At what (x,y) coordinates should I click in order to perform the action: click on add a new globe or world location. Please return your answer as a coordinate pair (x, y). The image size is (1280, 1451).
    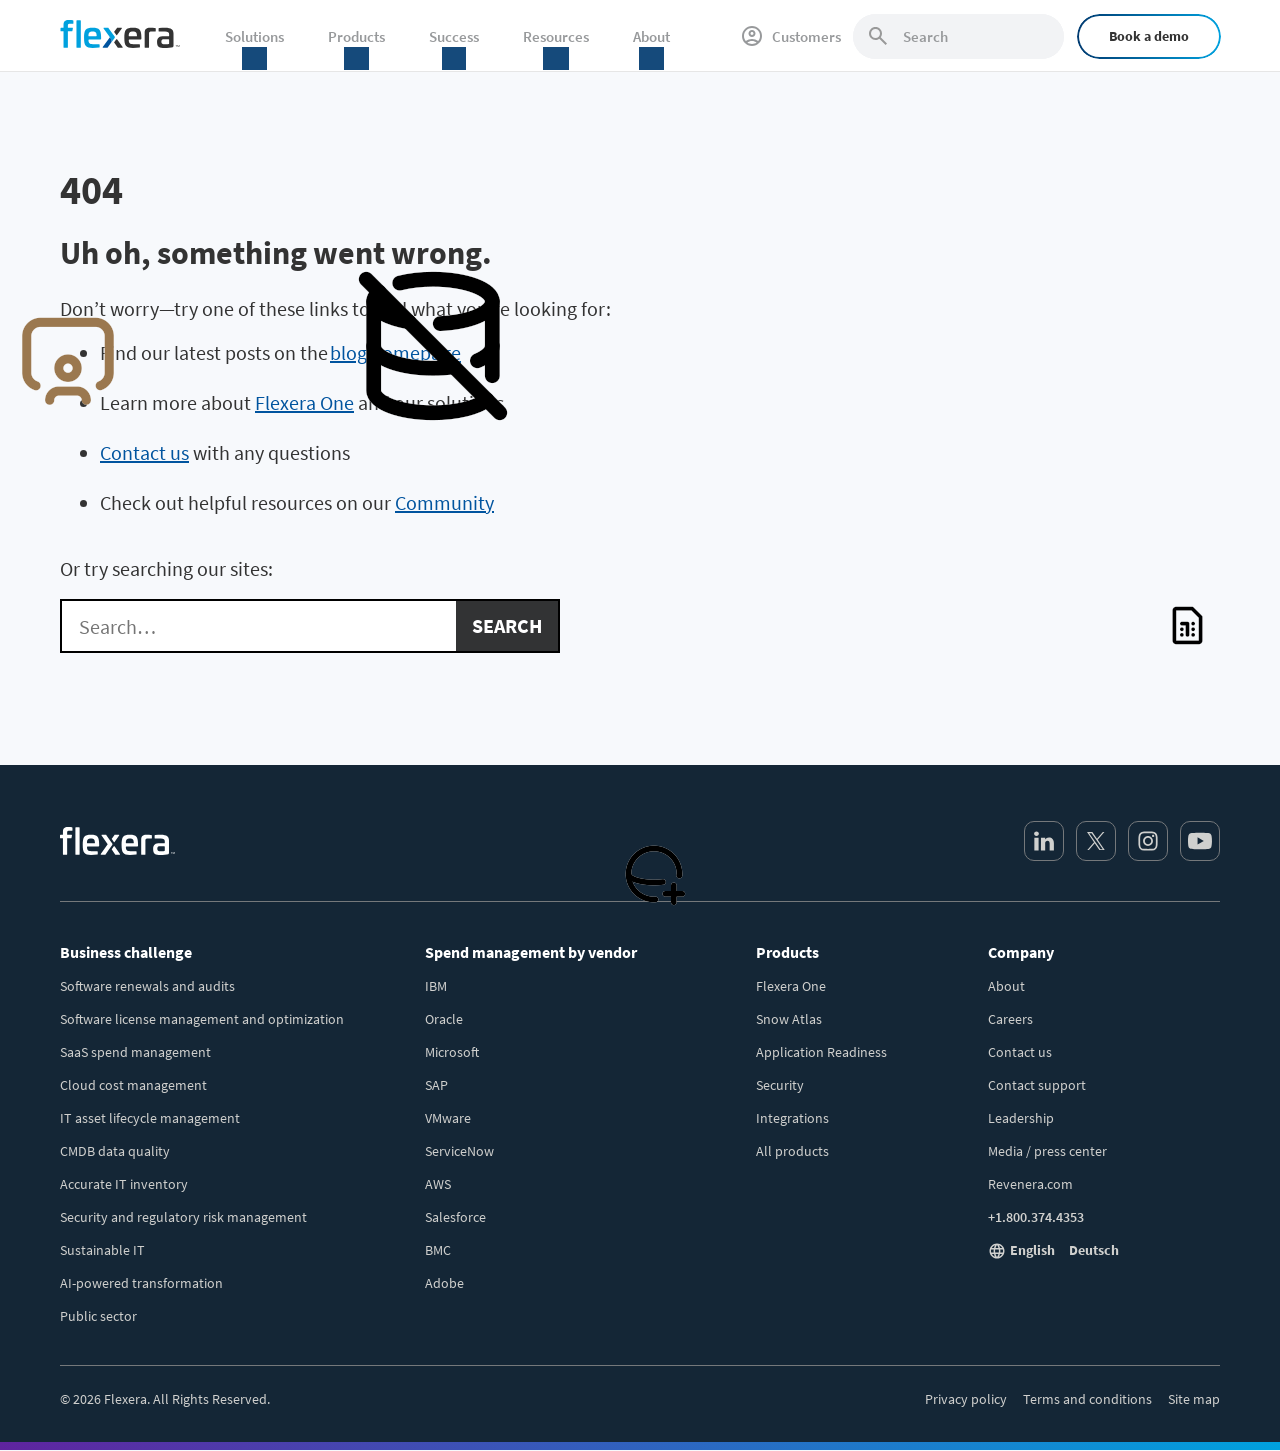
    Looking at the image, I should click on (654, 874).